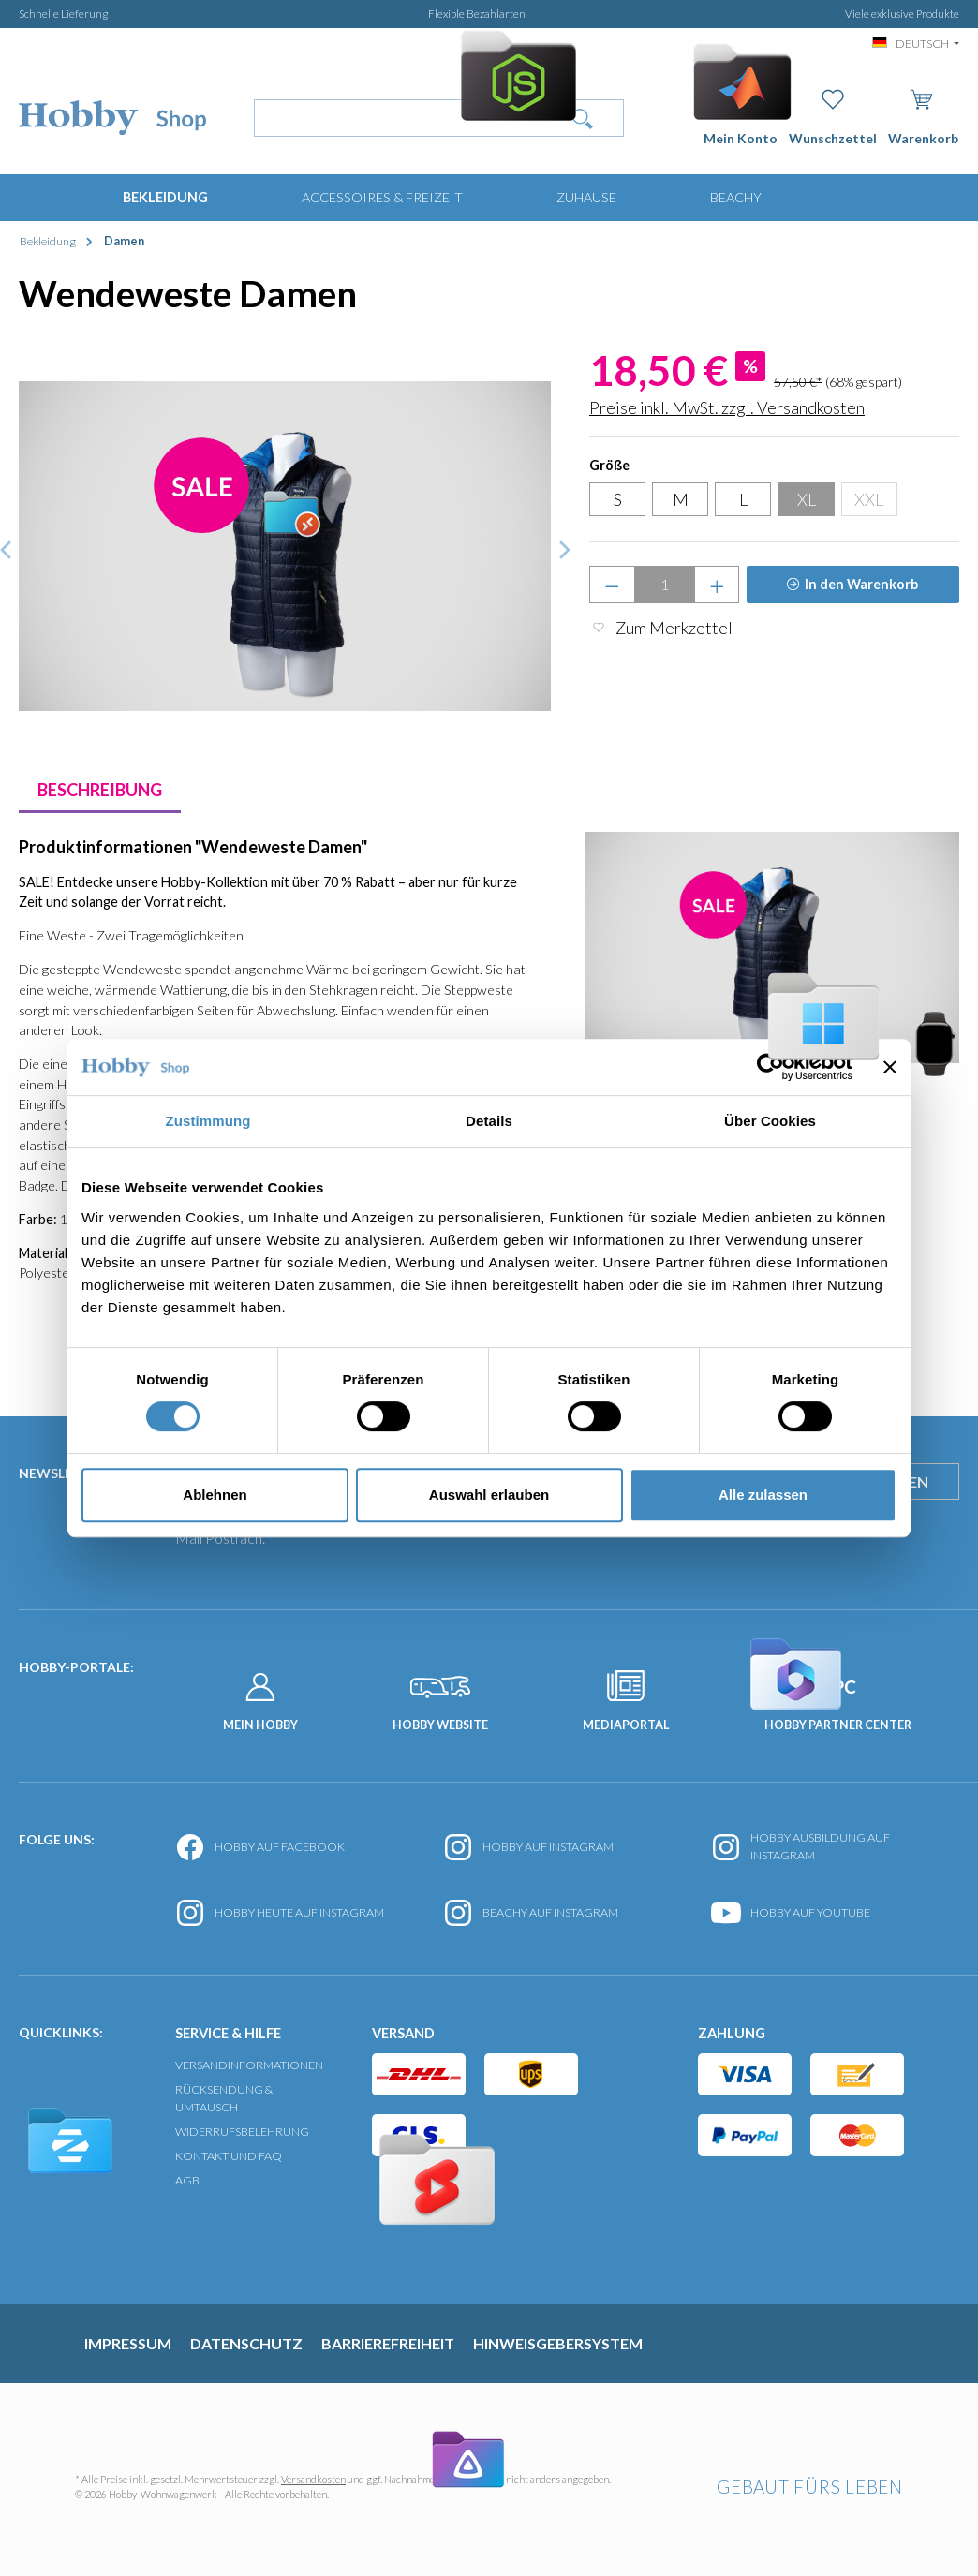 The height and width of the screenshot is (2576, 978). I want to click on apple watch series 10 device icon, so click(934, 1044).